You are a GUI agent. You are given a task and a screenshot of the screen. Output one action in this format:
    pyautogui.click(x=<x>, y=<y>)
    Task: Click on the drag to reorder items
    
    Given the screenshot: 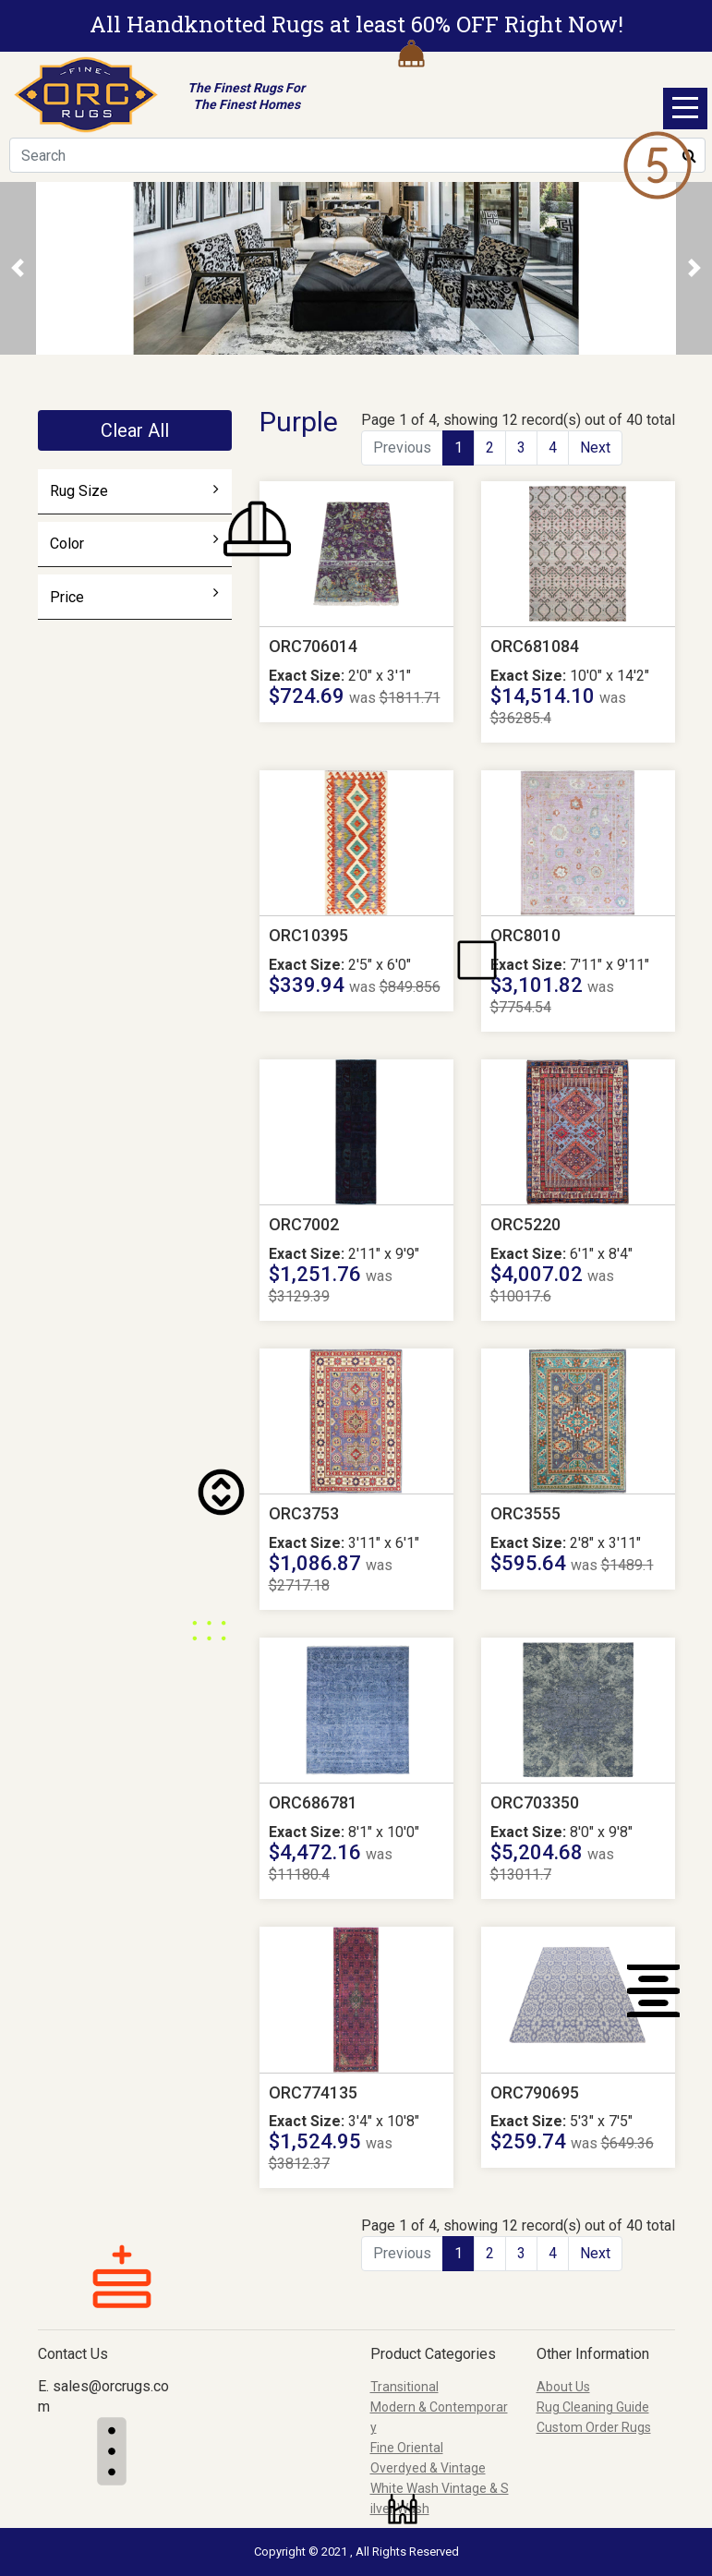 What is the action you would take?
    pyautogui.click(x=209, y=1630)
    